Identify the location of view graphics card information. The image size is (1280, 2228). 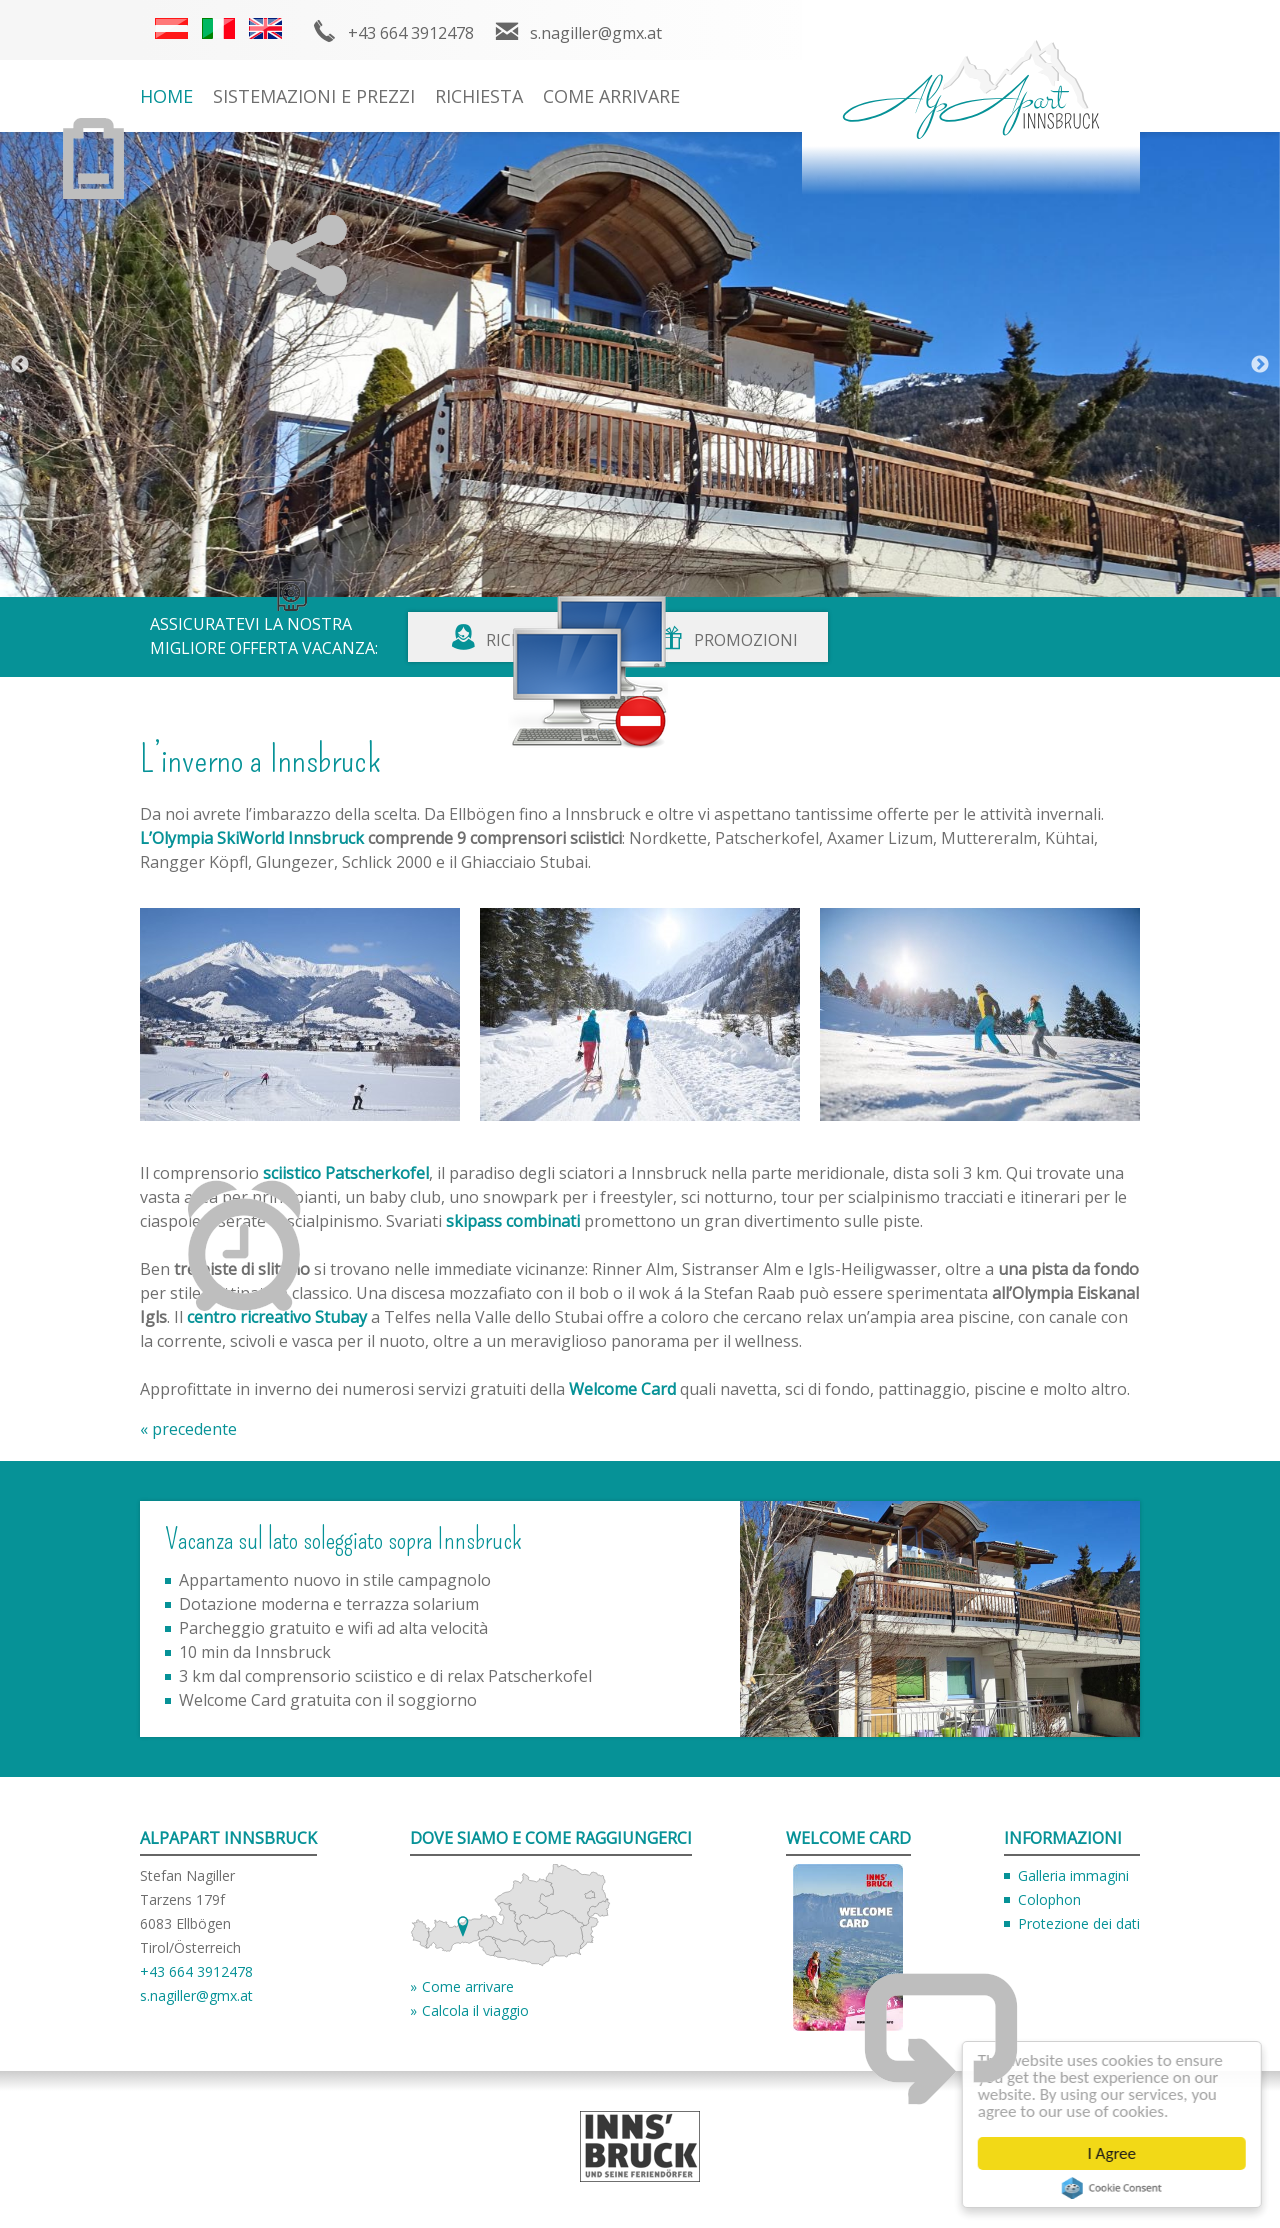
(290, 594).